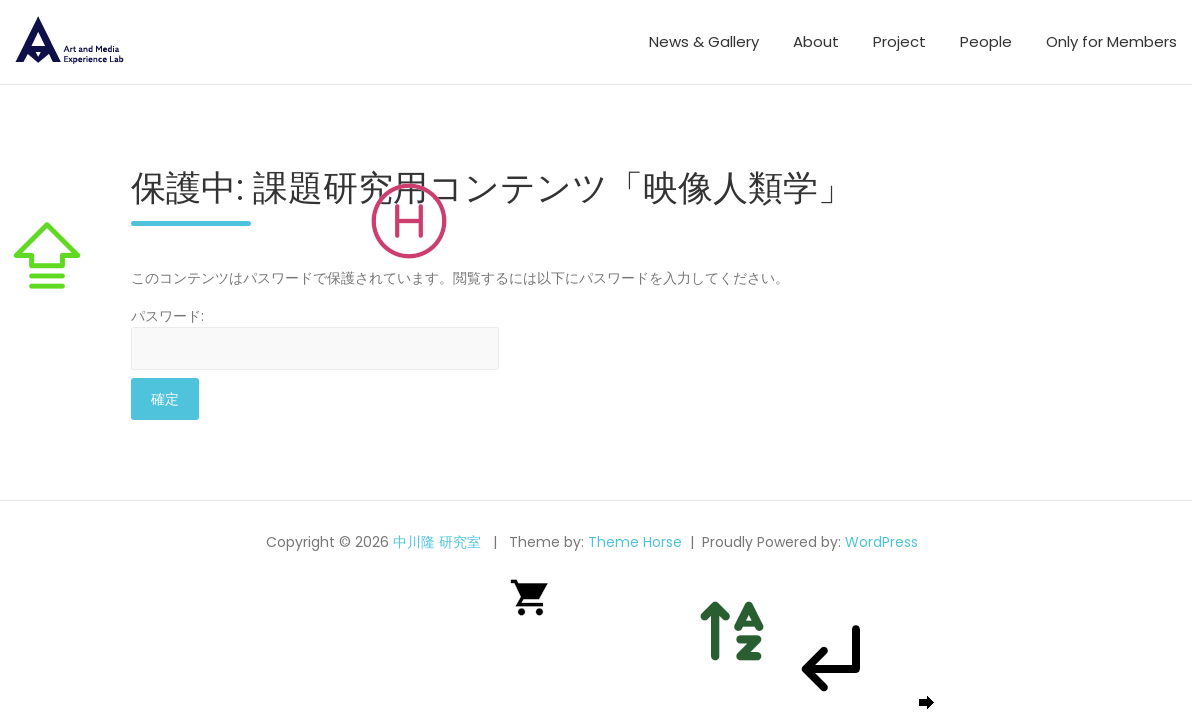 This screenshot has width=1192, height=720. I want to click on upload file or content, so click(47, 258).